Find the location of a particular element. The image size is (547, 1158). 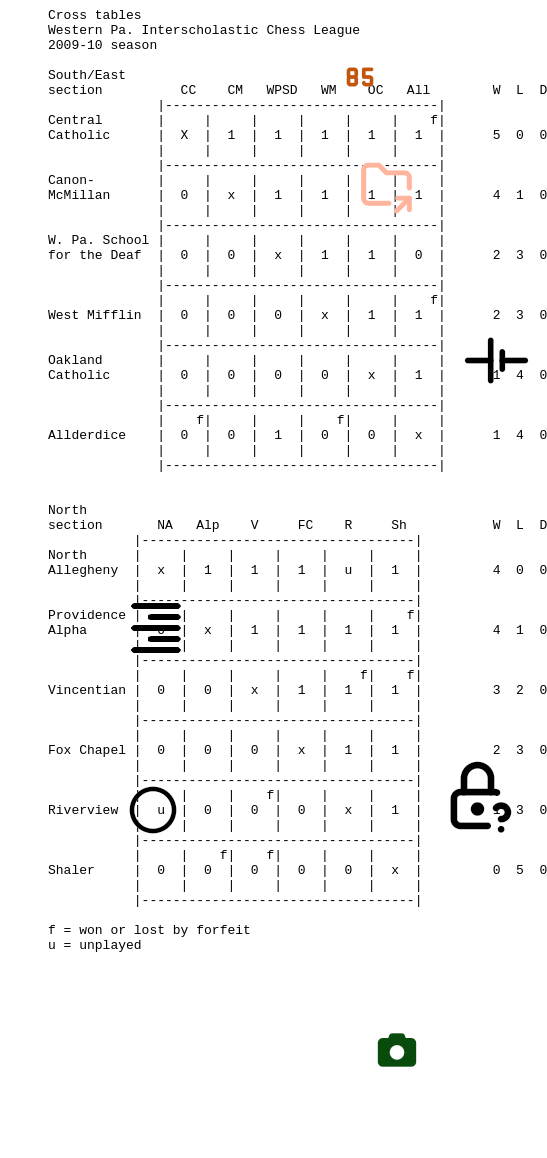

indicates dry clean only care instruction is located at coordinates (153, 810).